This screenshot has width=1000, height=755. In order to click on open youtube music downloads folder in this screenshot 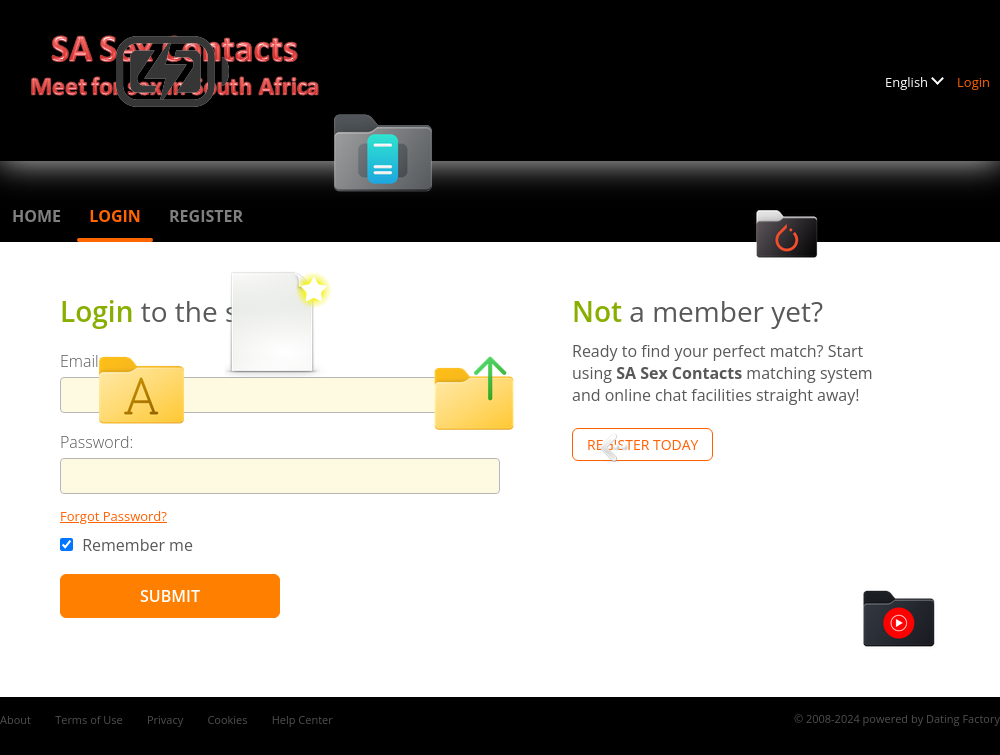, I will do `click(898, 620)`.